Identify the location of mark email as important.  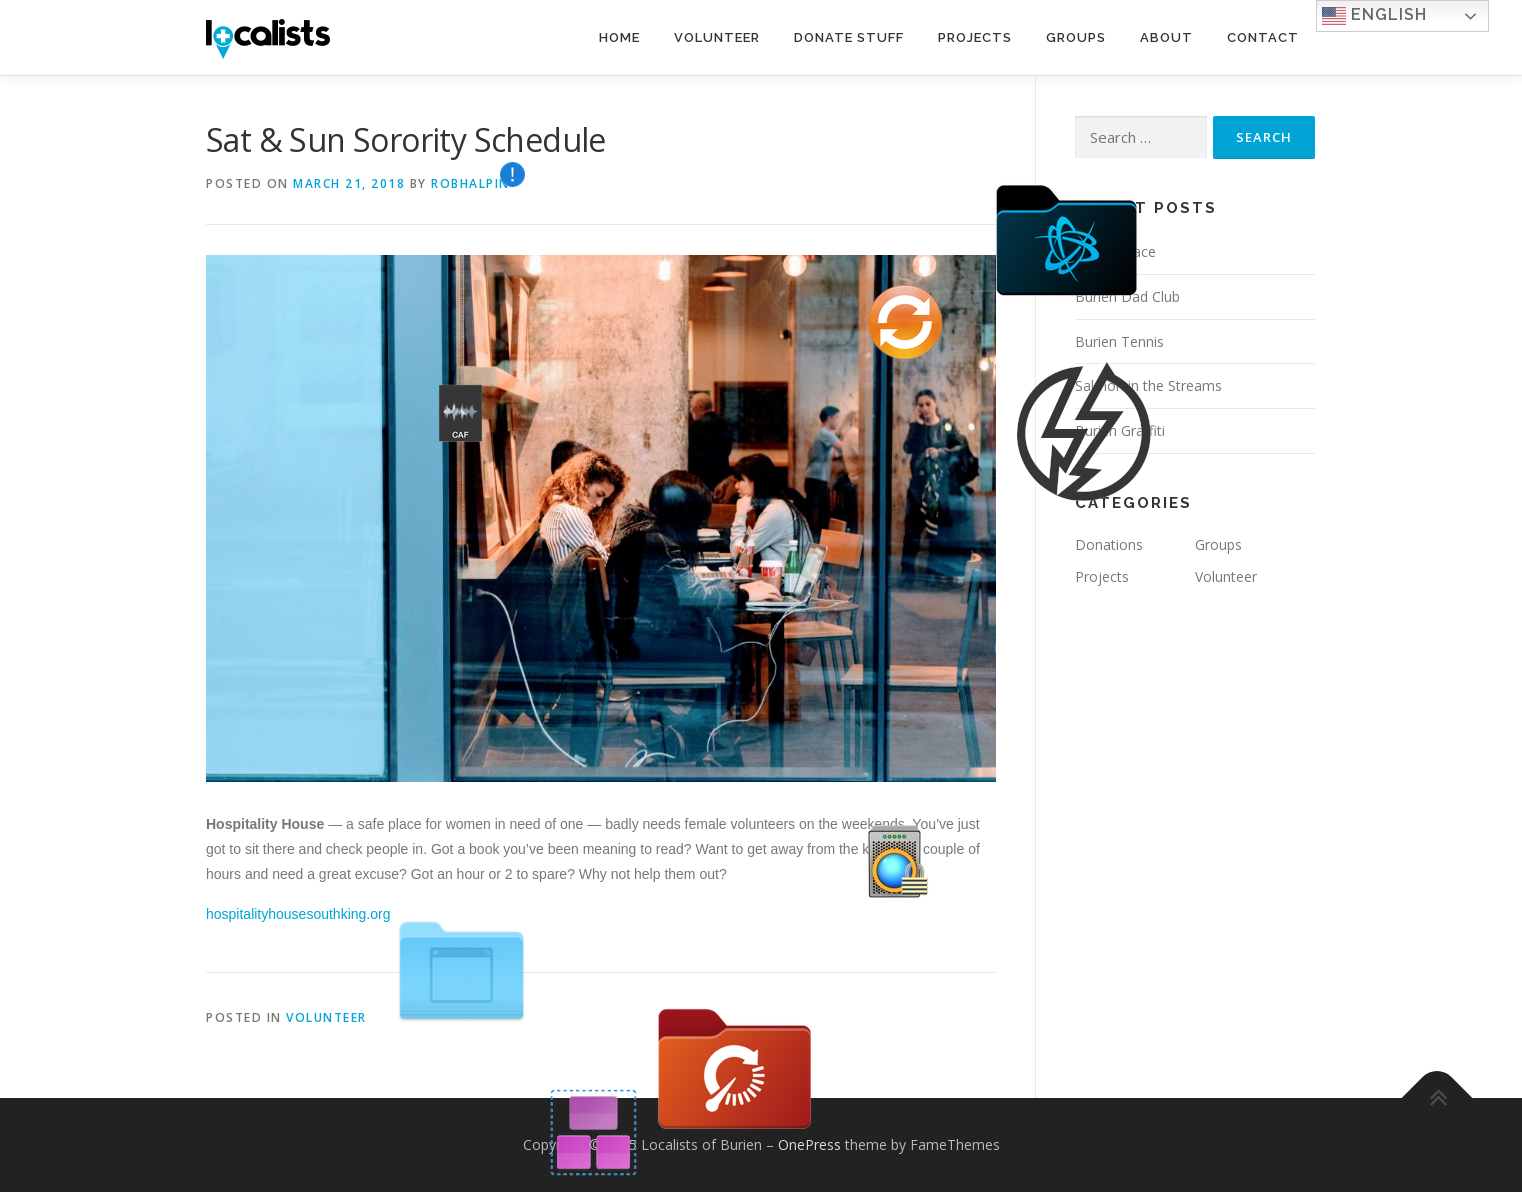
(512, 174).